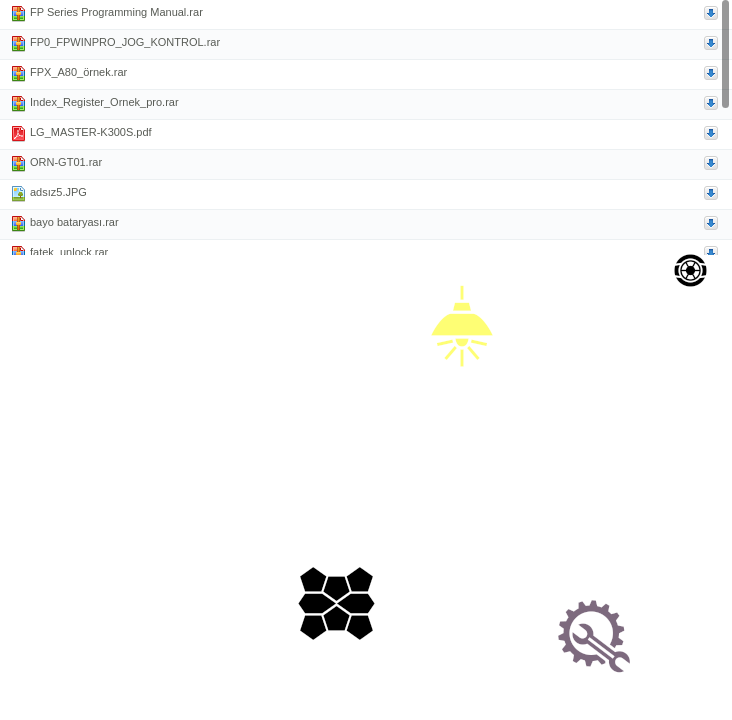 This screenshot has height=720, width=732. What do you see at coordinates (462, 326) in the screenshot?
I see `toggle ceiling light on/off` at bounding box center [462, 326].